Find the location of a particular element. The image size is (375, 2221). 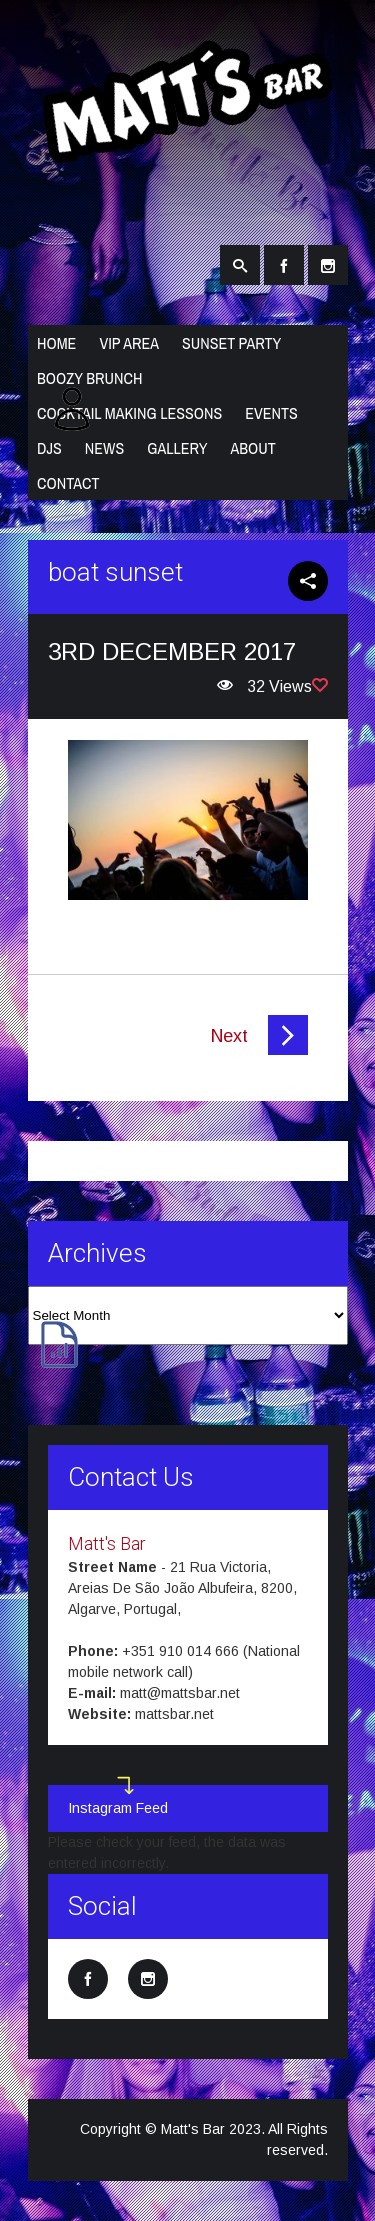

view document analytics or statistics is located at coordinates (59, 1344).